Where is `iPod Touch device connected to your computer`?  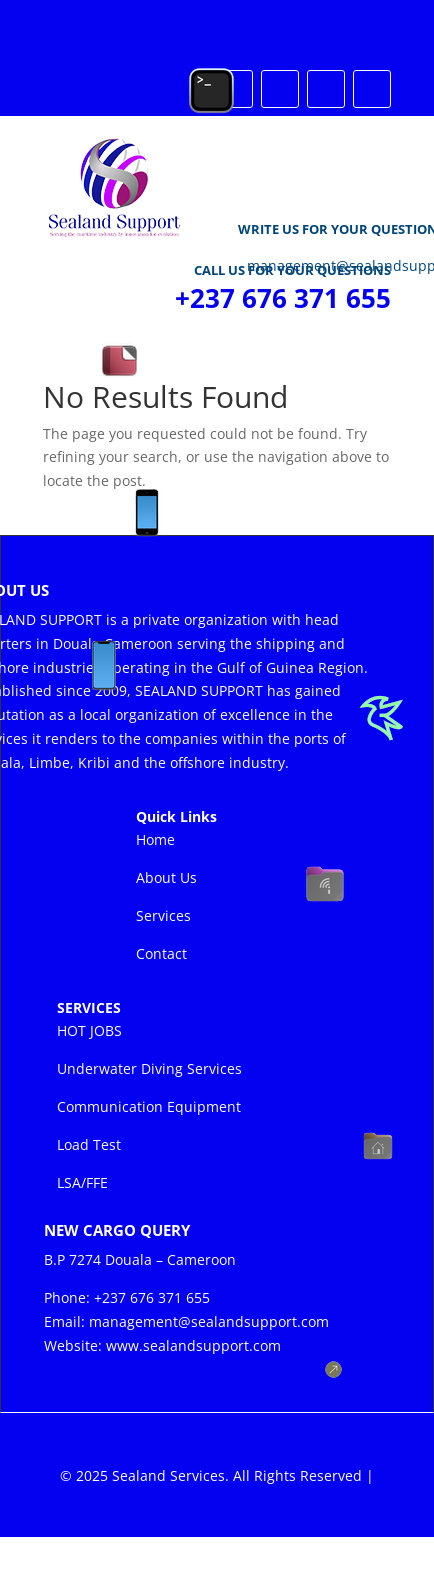
iPod Touch device connected to your computer is located at coordinates (147, 513).